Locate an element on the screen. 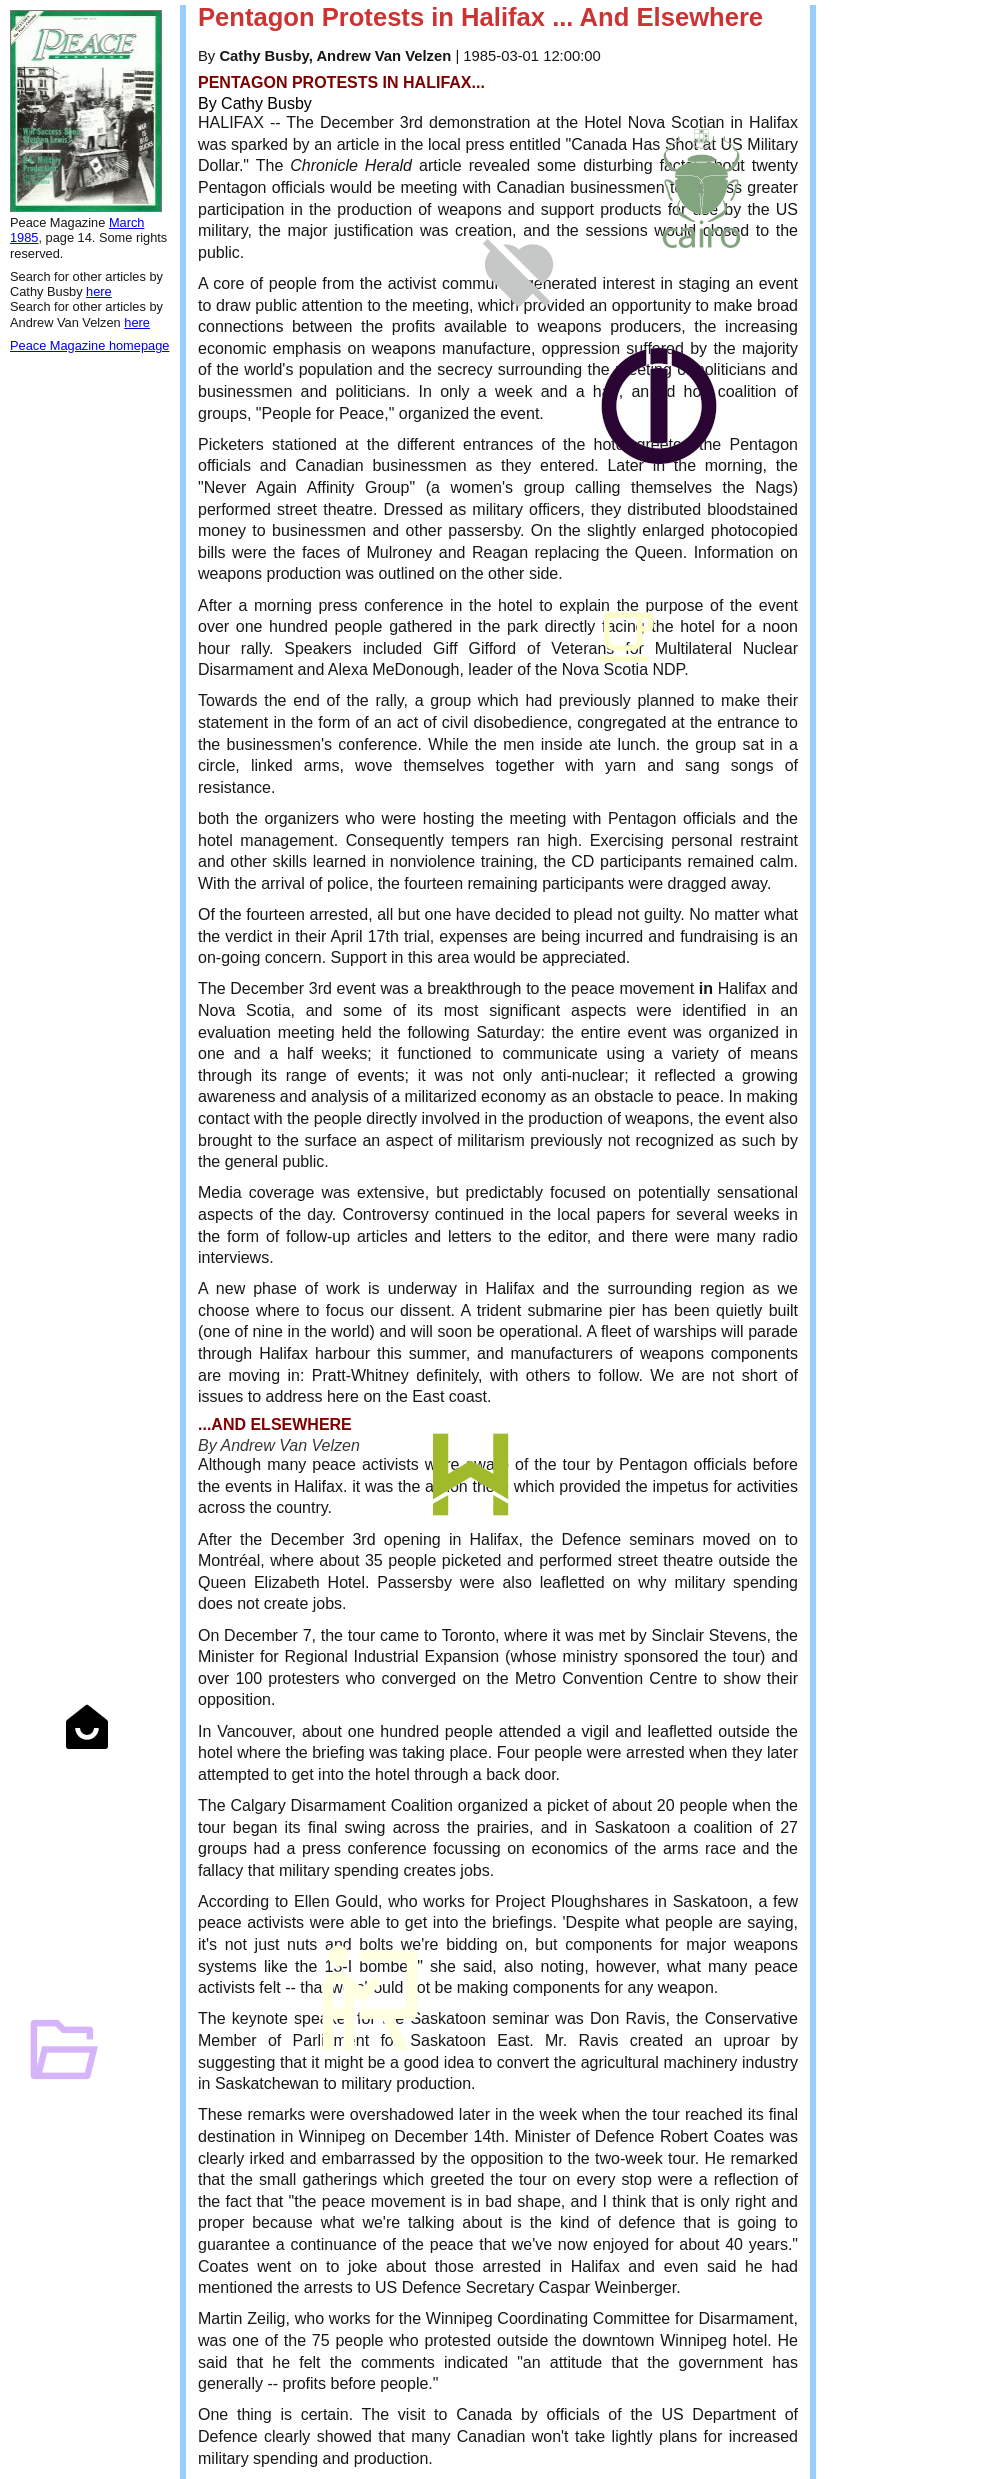 This screenshot has height=2479, width=990. wsh brand logo is located at coordinates (470, 1474).